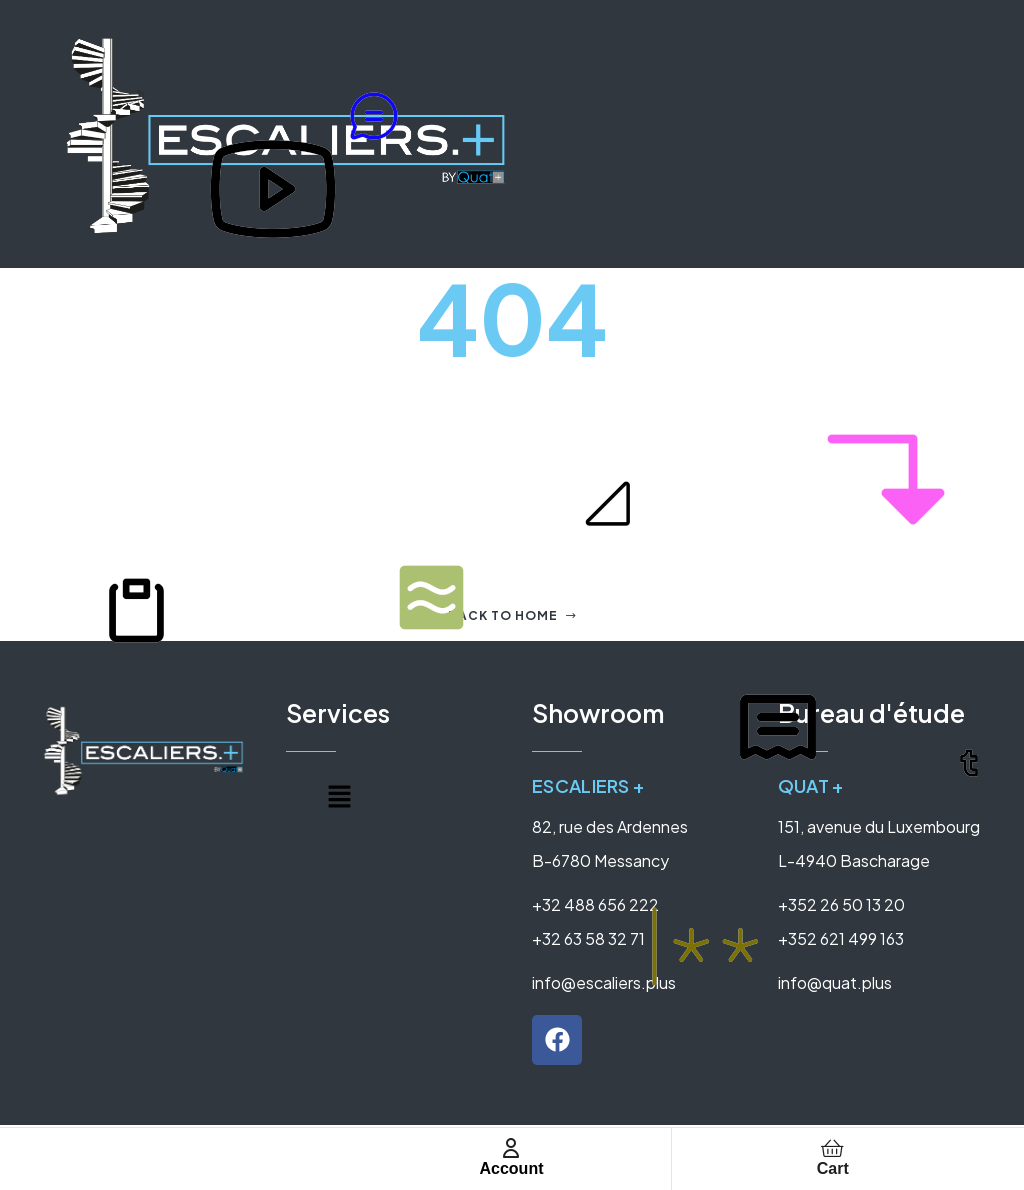 The width and height of the screenshot is (1024, 1190). Describe the element at coordinates (778, 727) in the screenshot. I see `view purchase receipt or transaction history` at that location.